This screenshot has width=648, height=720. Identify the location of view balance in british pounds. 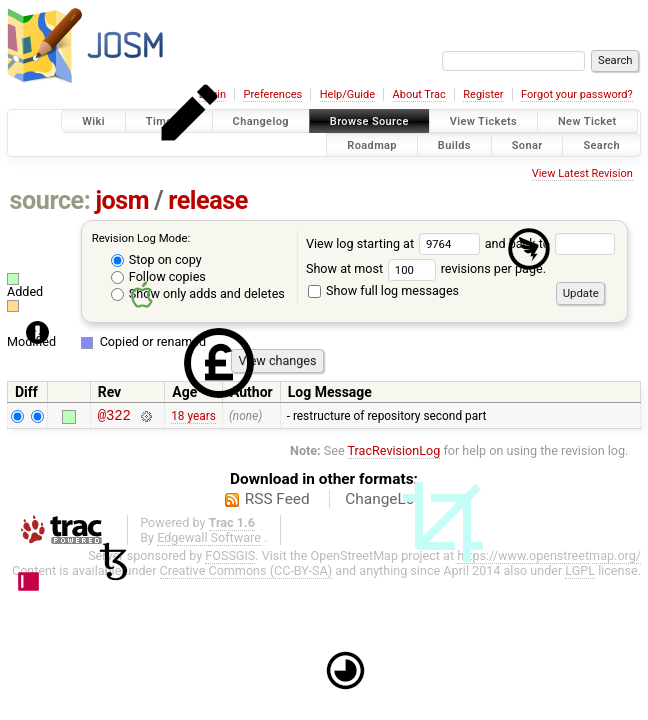
(219, 363).